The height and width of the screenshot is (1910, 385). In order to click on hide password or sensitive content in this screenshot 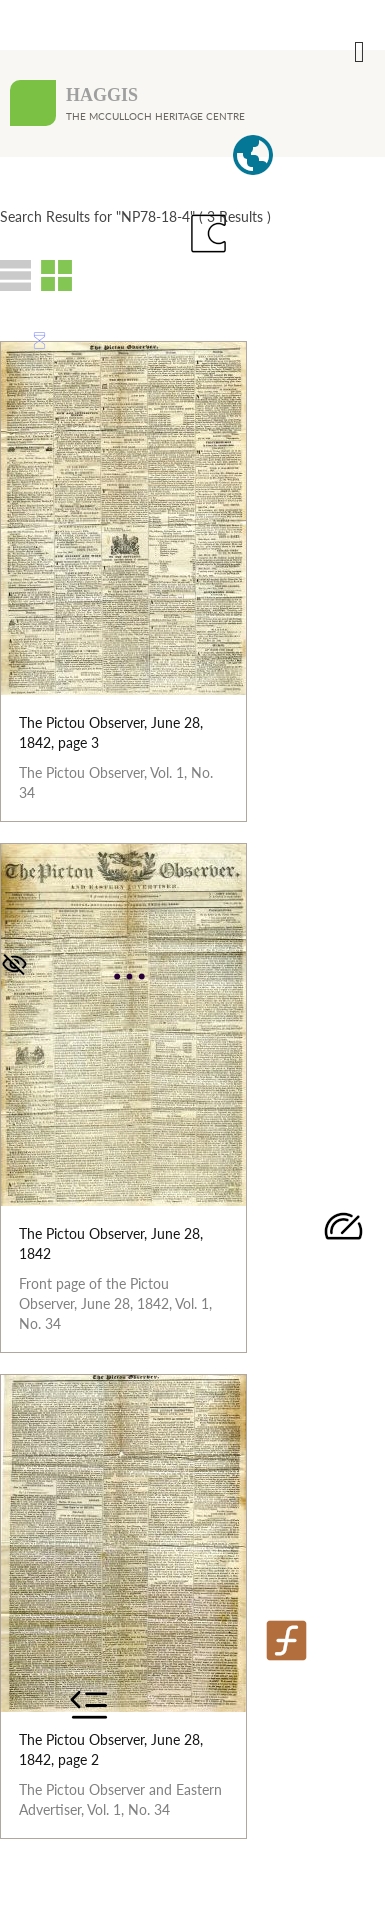, I will do `click(14, 964)`.